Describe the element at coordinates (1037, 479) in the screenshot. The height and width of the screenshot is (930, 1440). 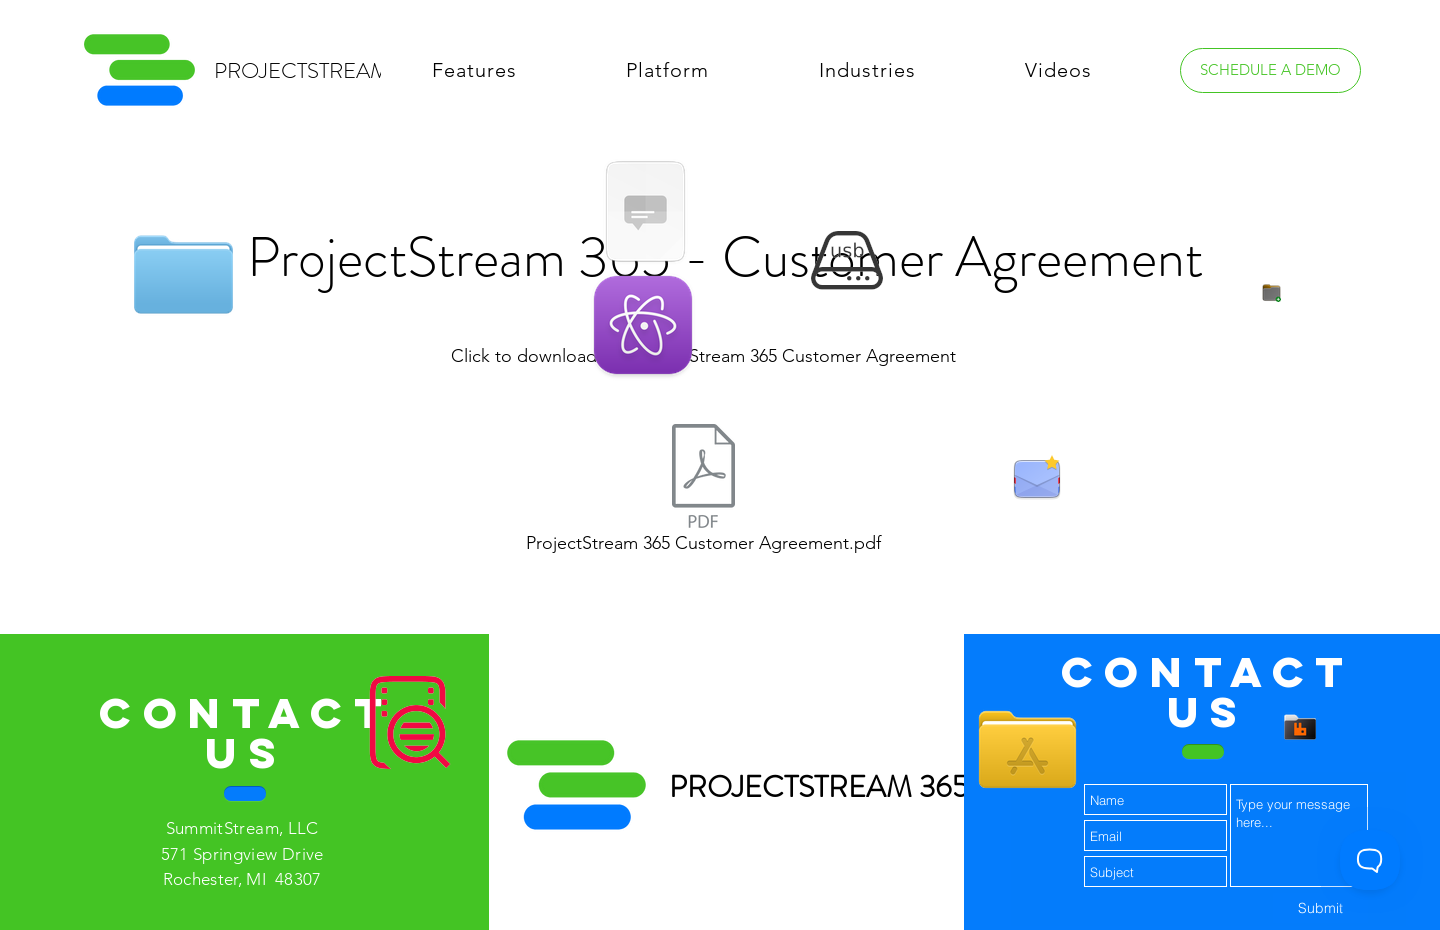
I see `mark email as unread` at that location.